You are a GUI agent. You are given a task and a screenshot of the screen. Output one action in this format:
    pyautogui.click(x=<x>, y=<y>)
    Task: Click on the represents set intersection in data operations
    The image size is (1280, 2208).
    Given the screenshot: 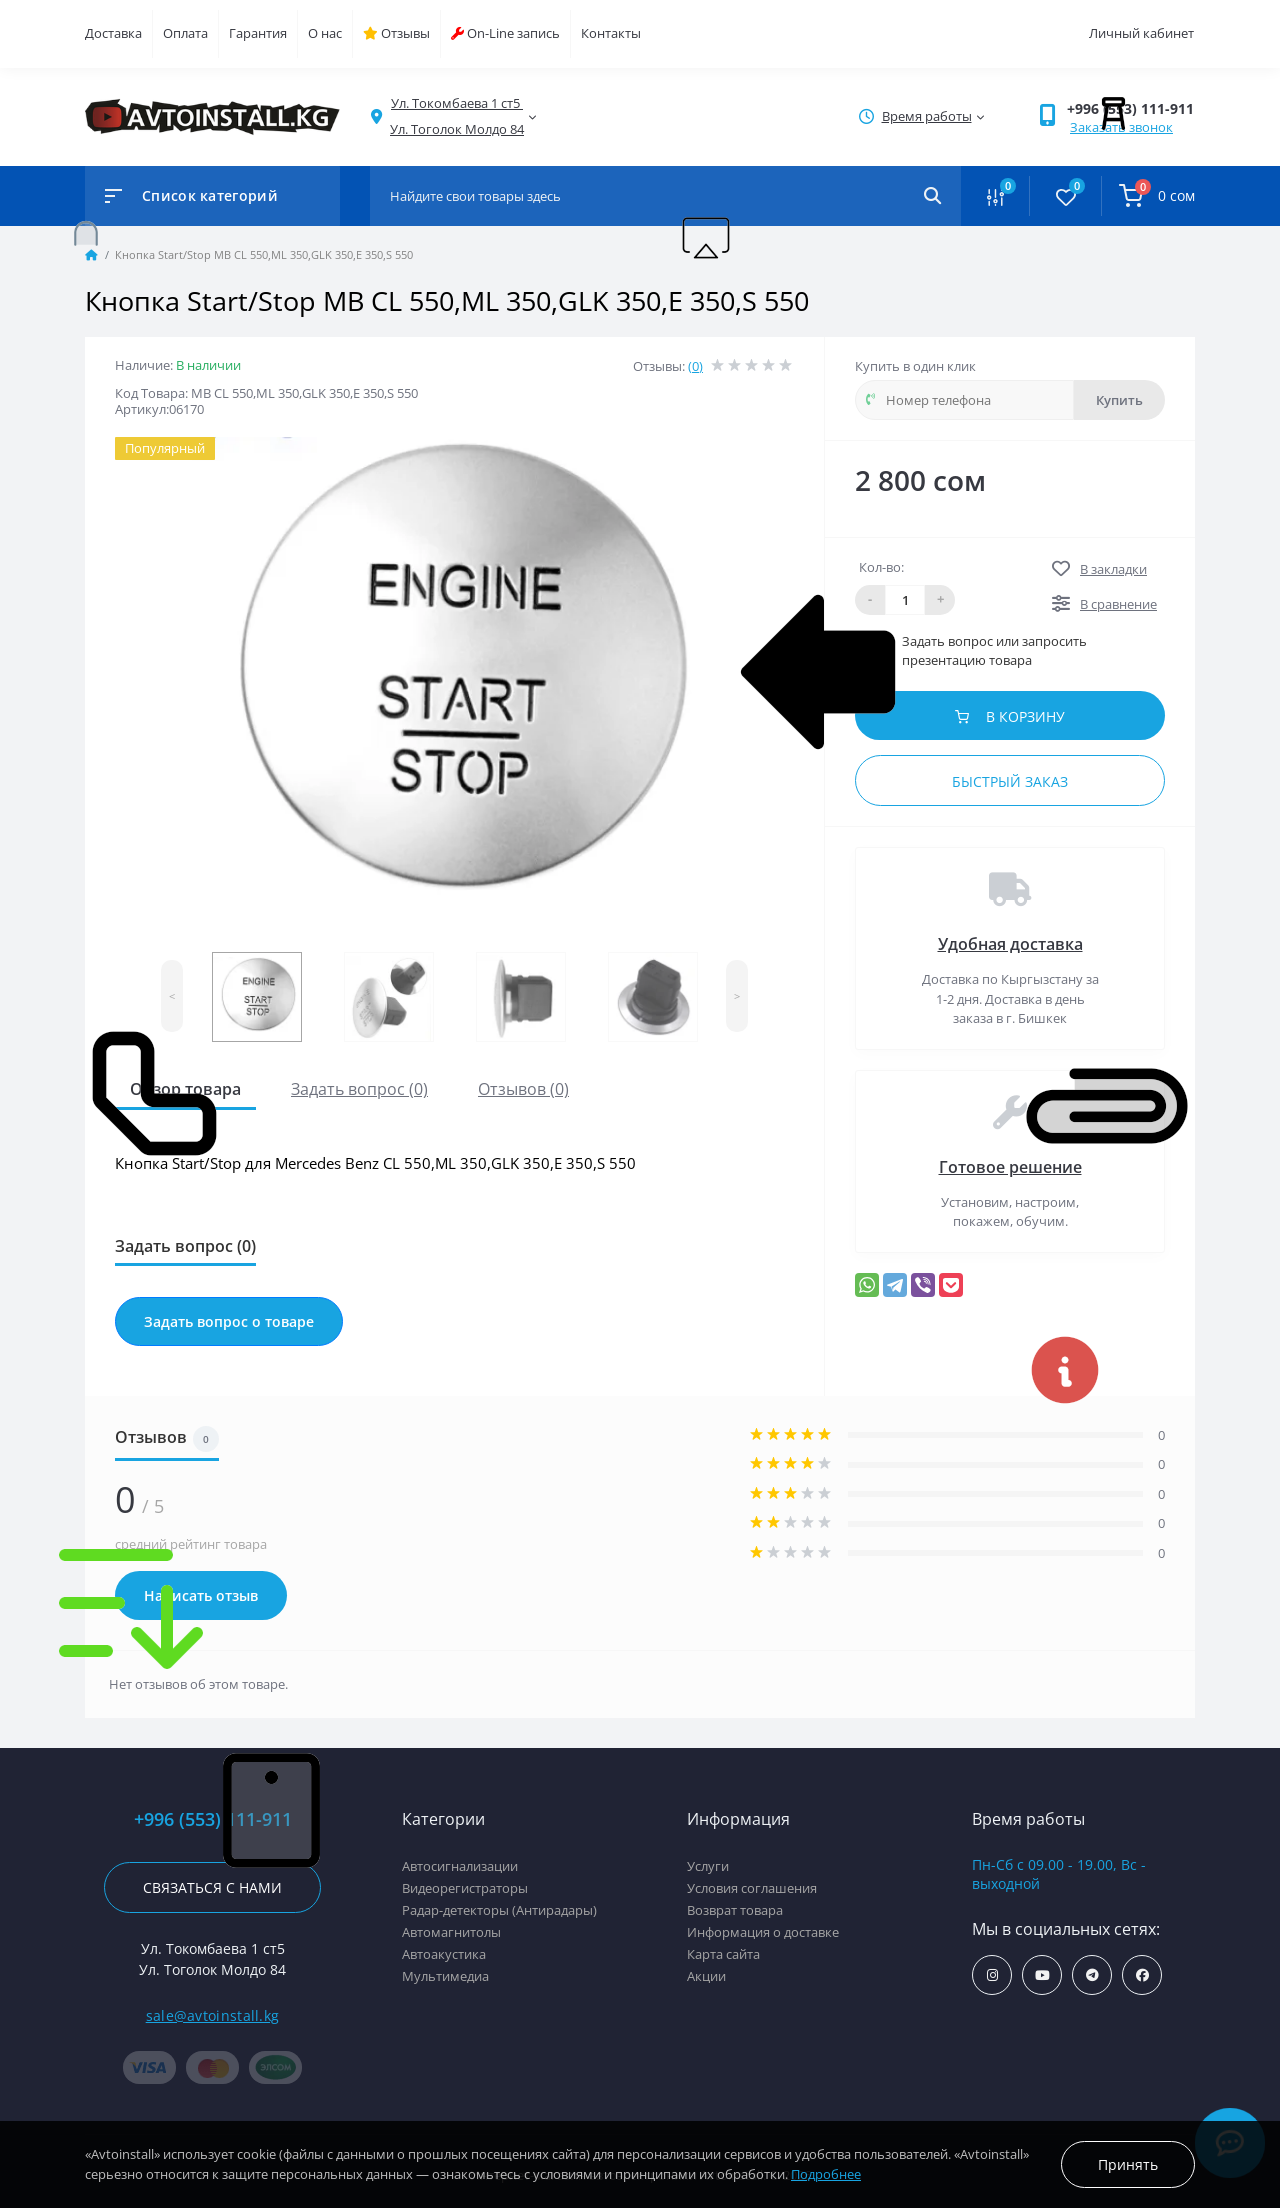 What is the action you would take?
    pyautogui.click(x=86, y=234)
    